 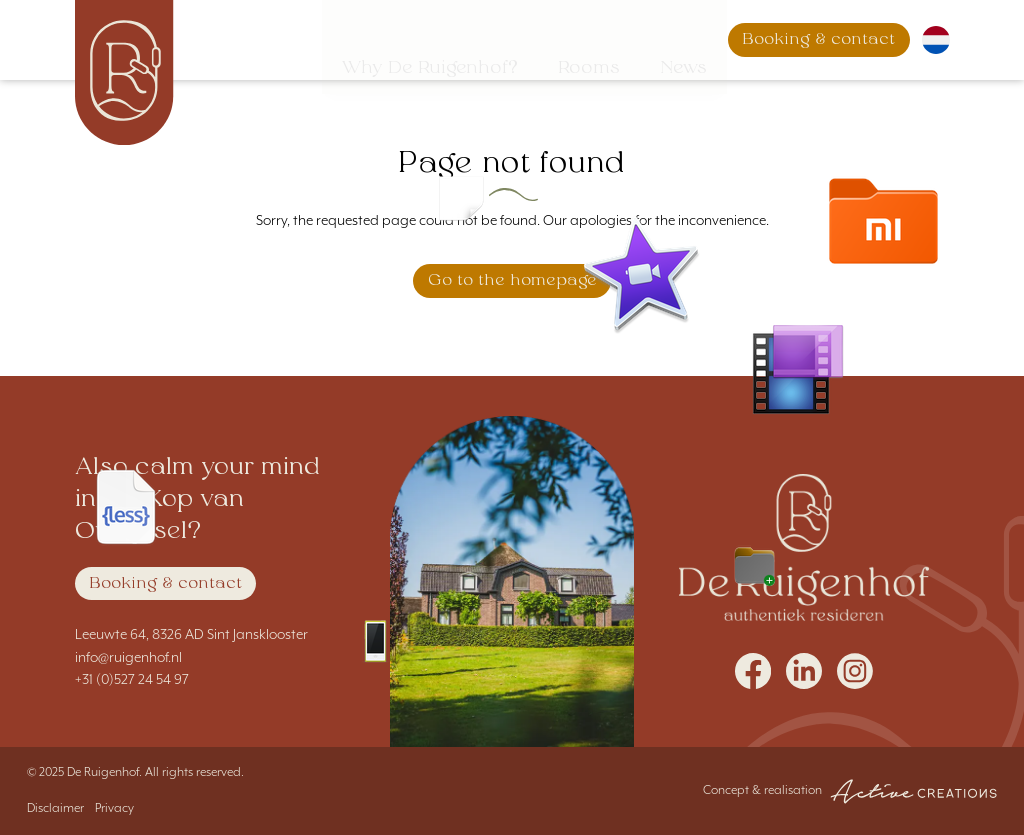 I want to click on unknown or unrecognized clipping file type, so click(x=461, y=199).